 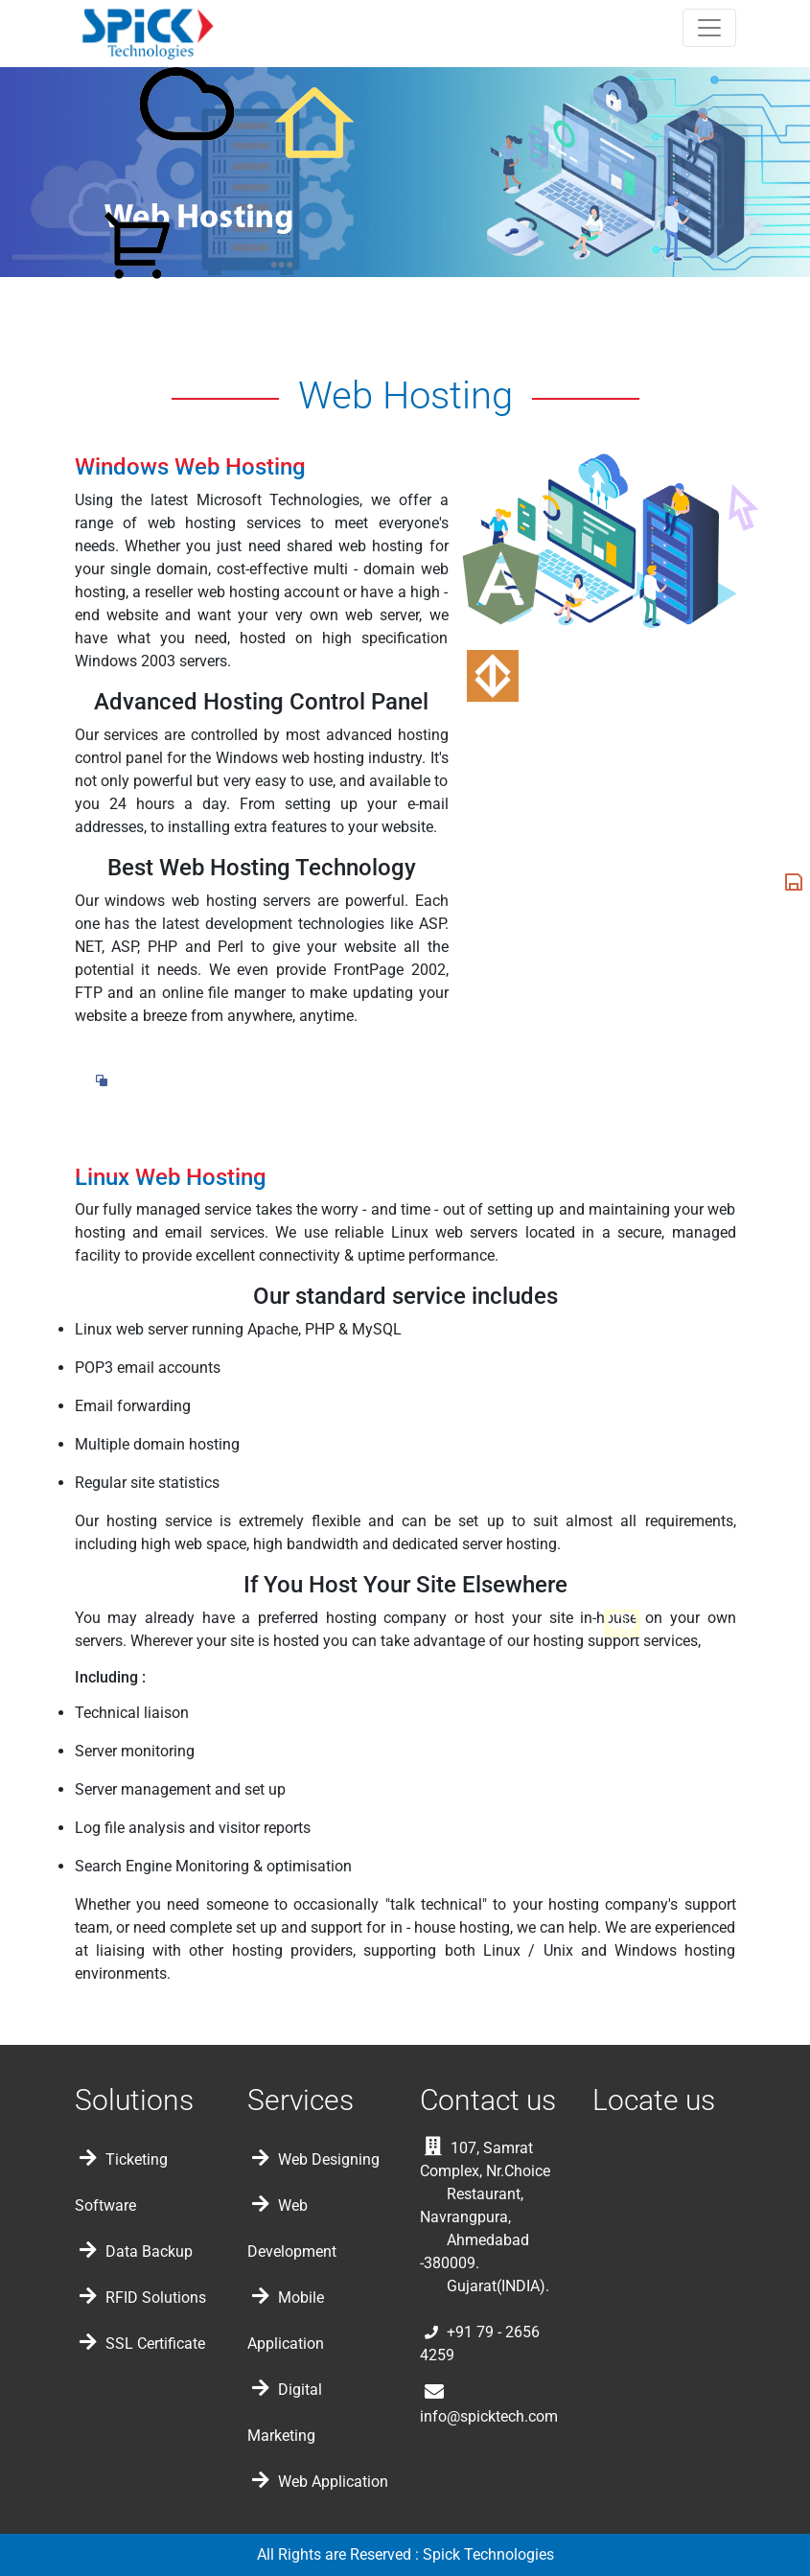 I want to click on indicates cloudy weather conditions, so click(x=187, y=102).